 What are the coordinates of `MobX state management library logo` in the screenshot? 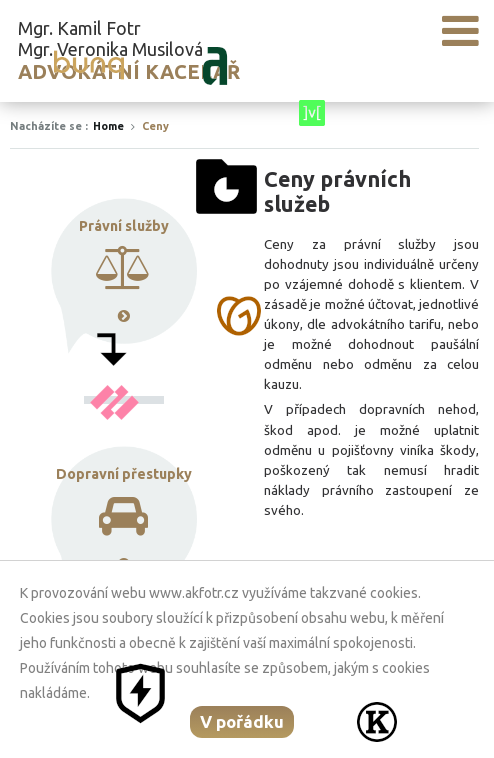 It's located at (312, 113).